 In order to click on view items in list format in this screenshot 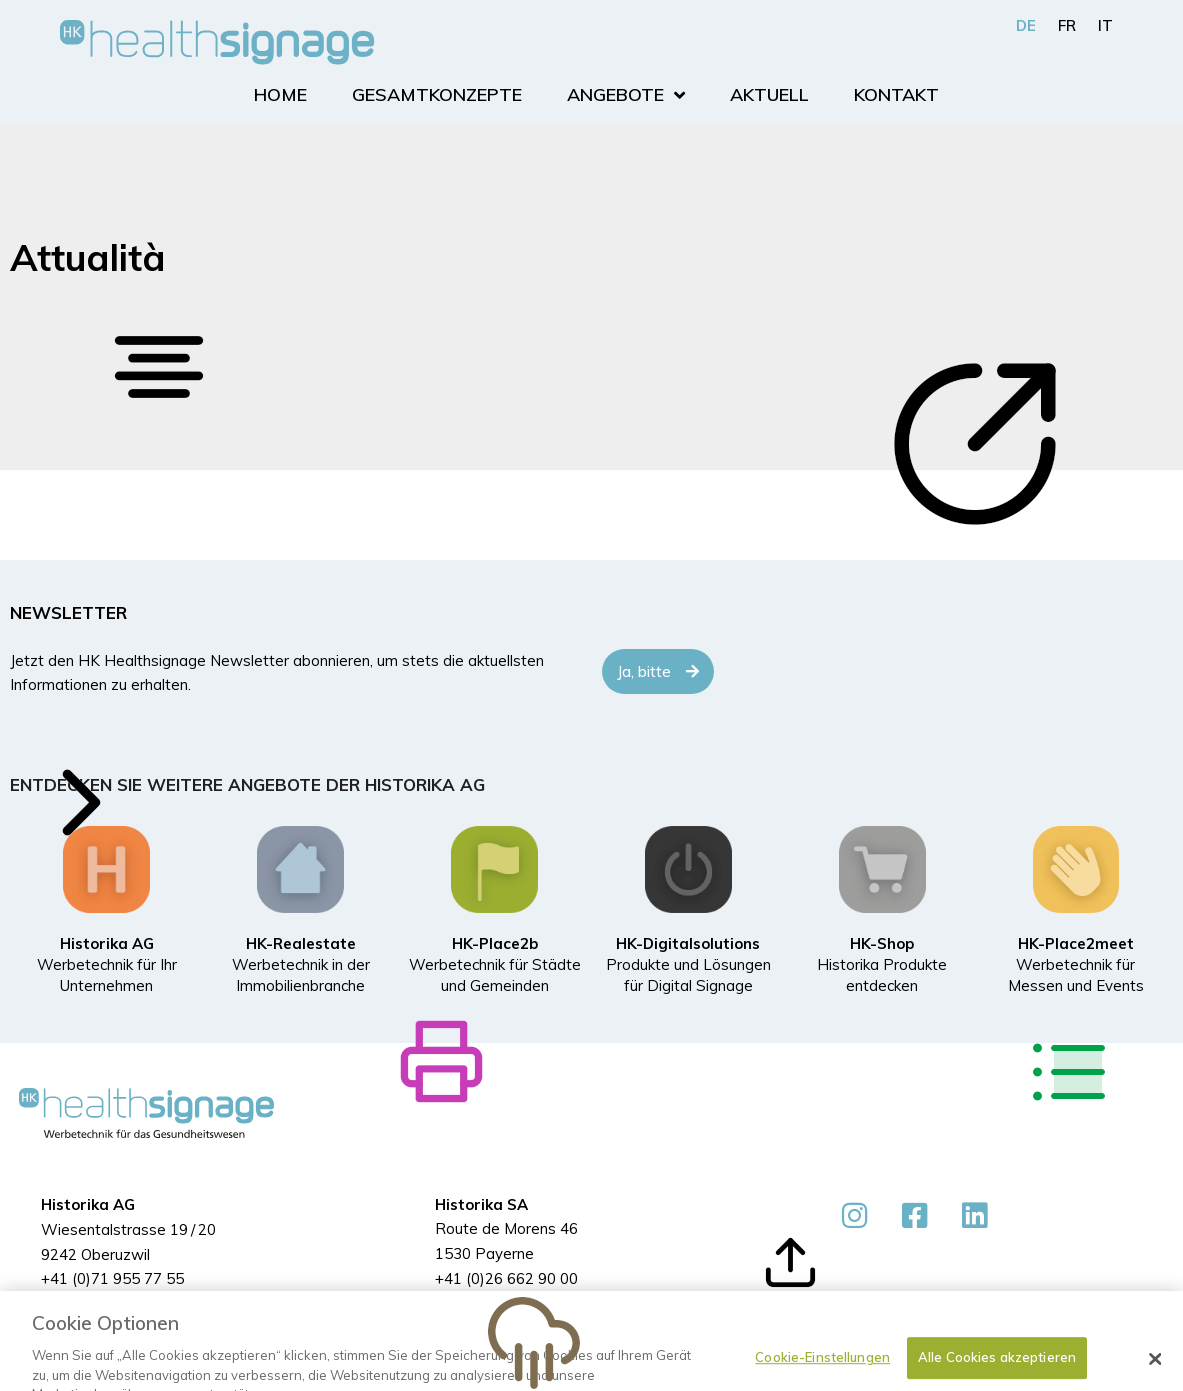, I will do `click(1069, 1072)`.